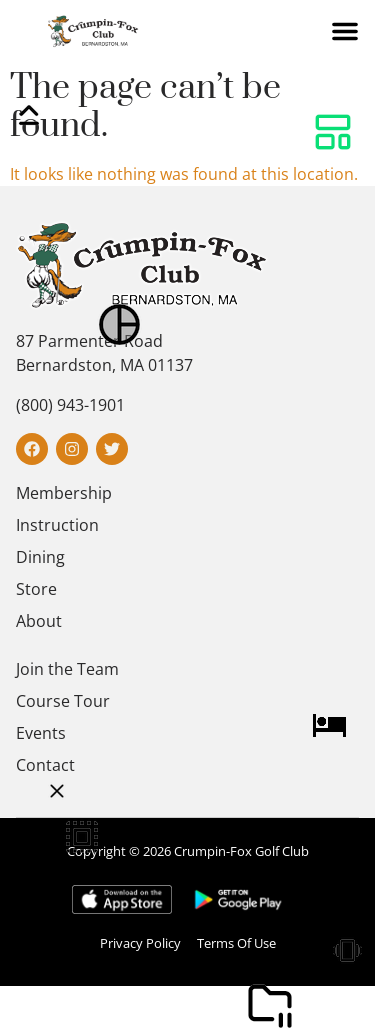 The image size is (375, 1036). I want to click on toggle caps lock on keyboard, so click(29, 115).